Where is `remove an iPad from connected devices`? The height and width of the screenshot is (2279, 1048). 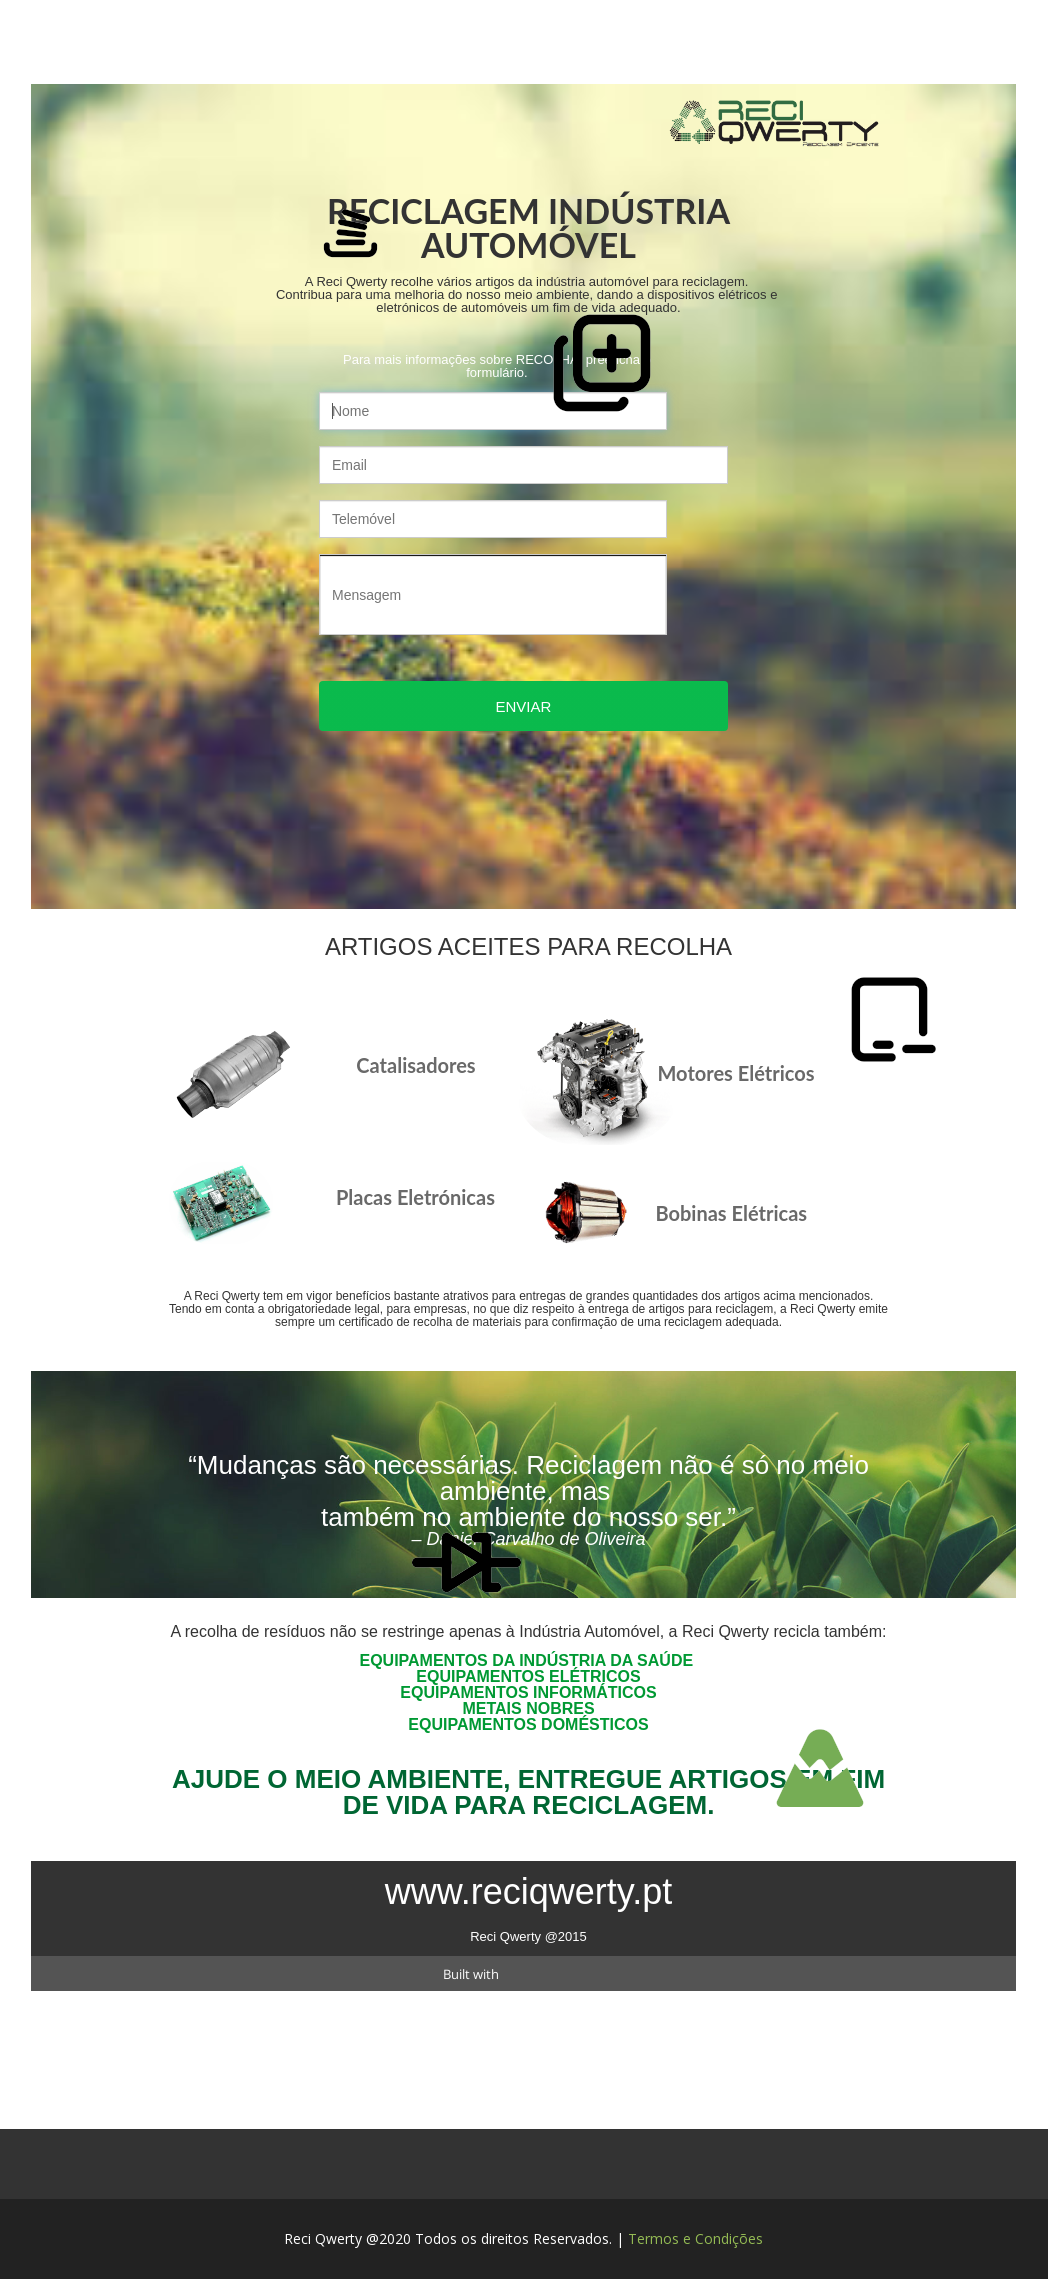
remove an iPad from connected devices is located at coordinates (889, 1019).